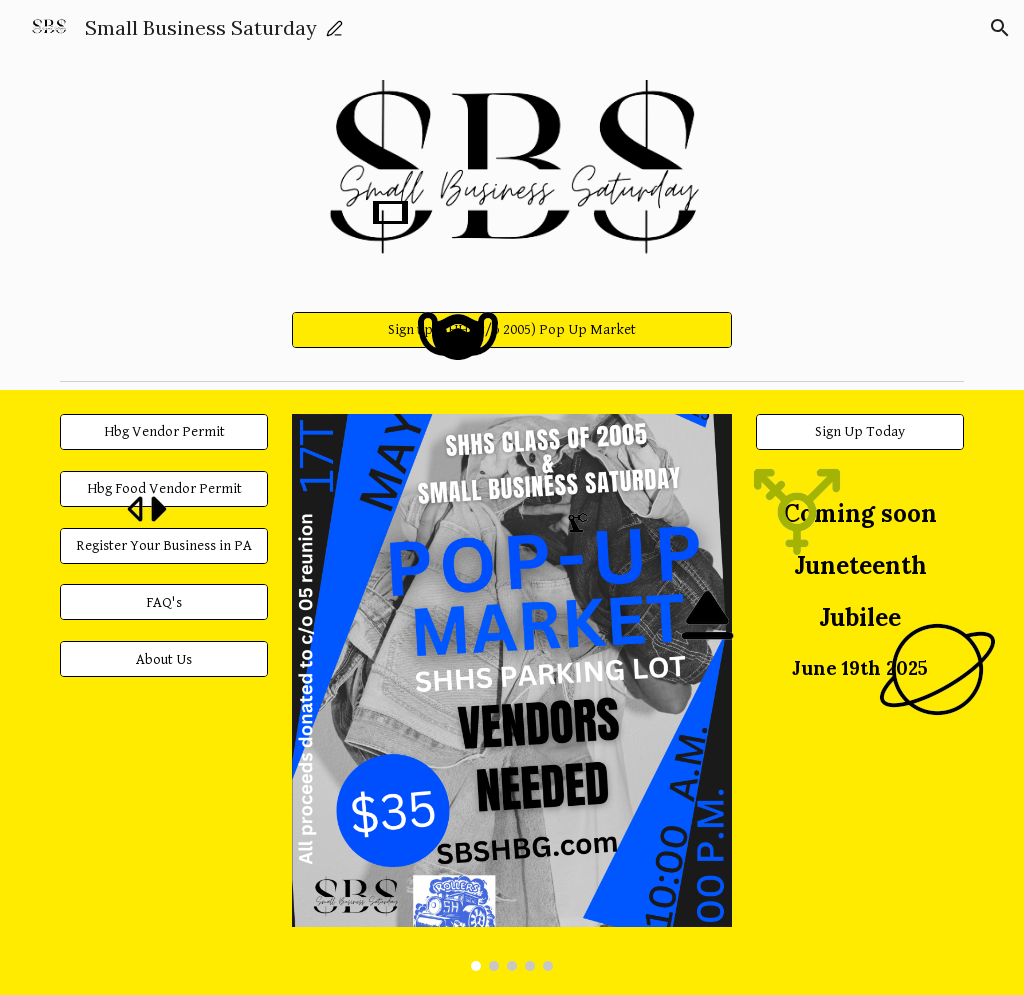  I want to click on switch to the left panel or view, so click(147, 509).